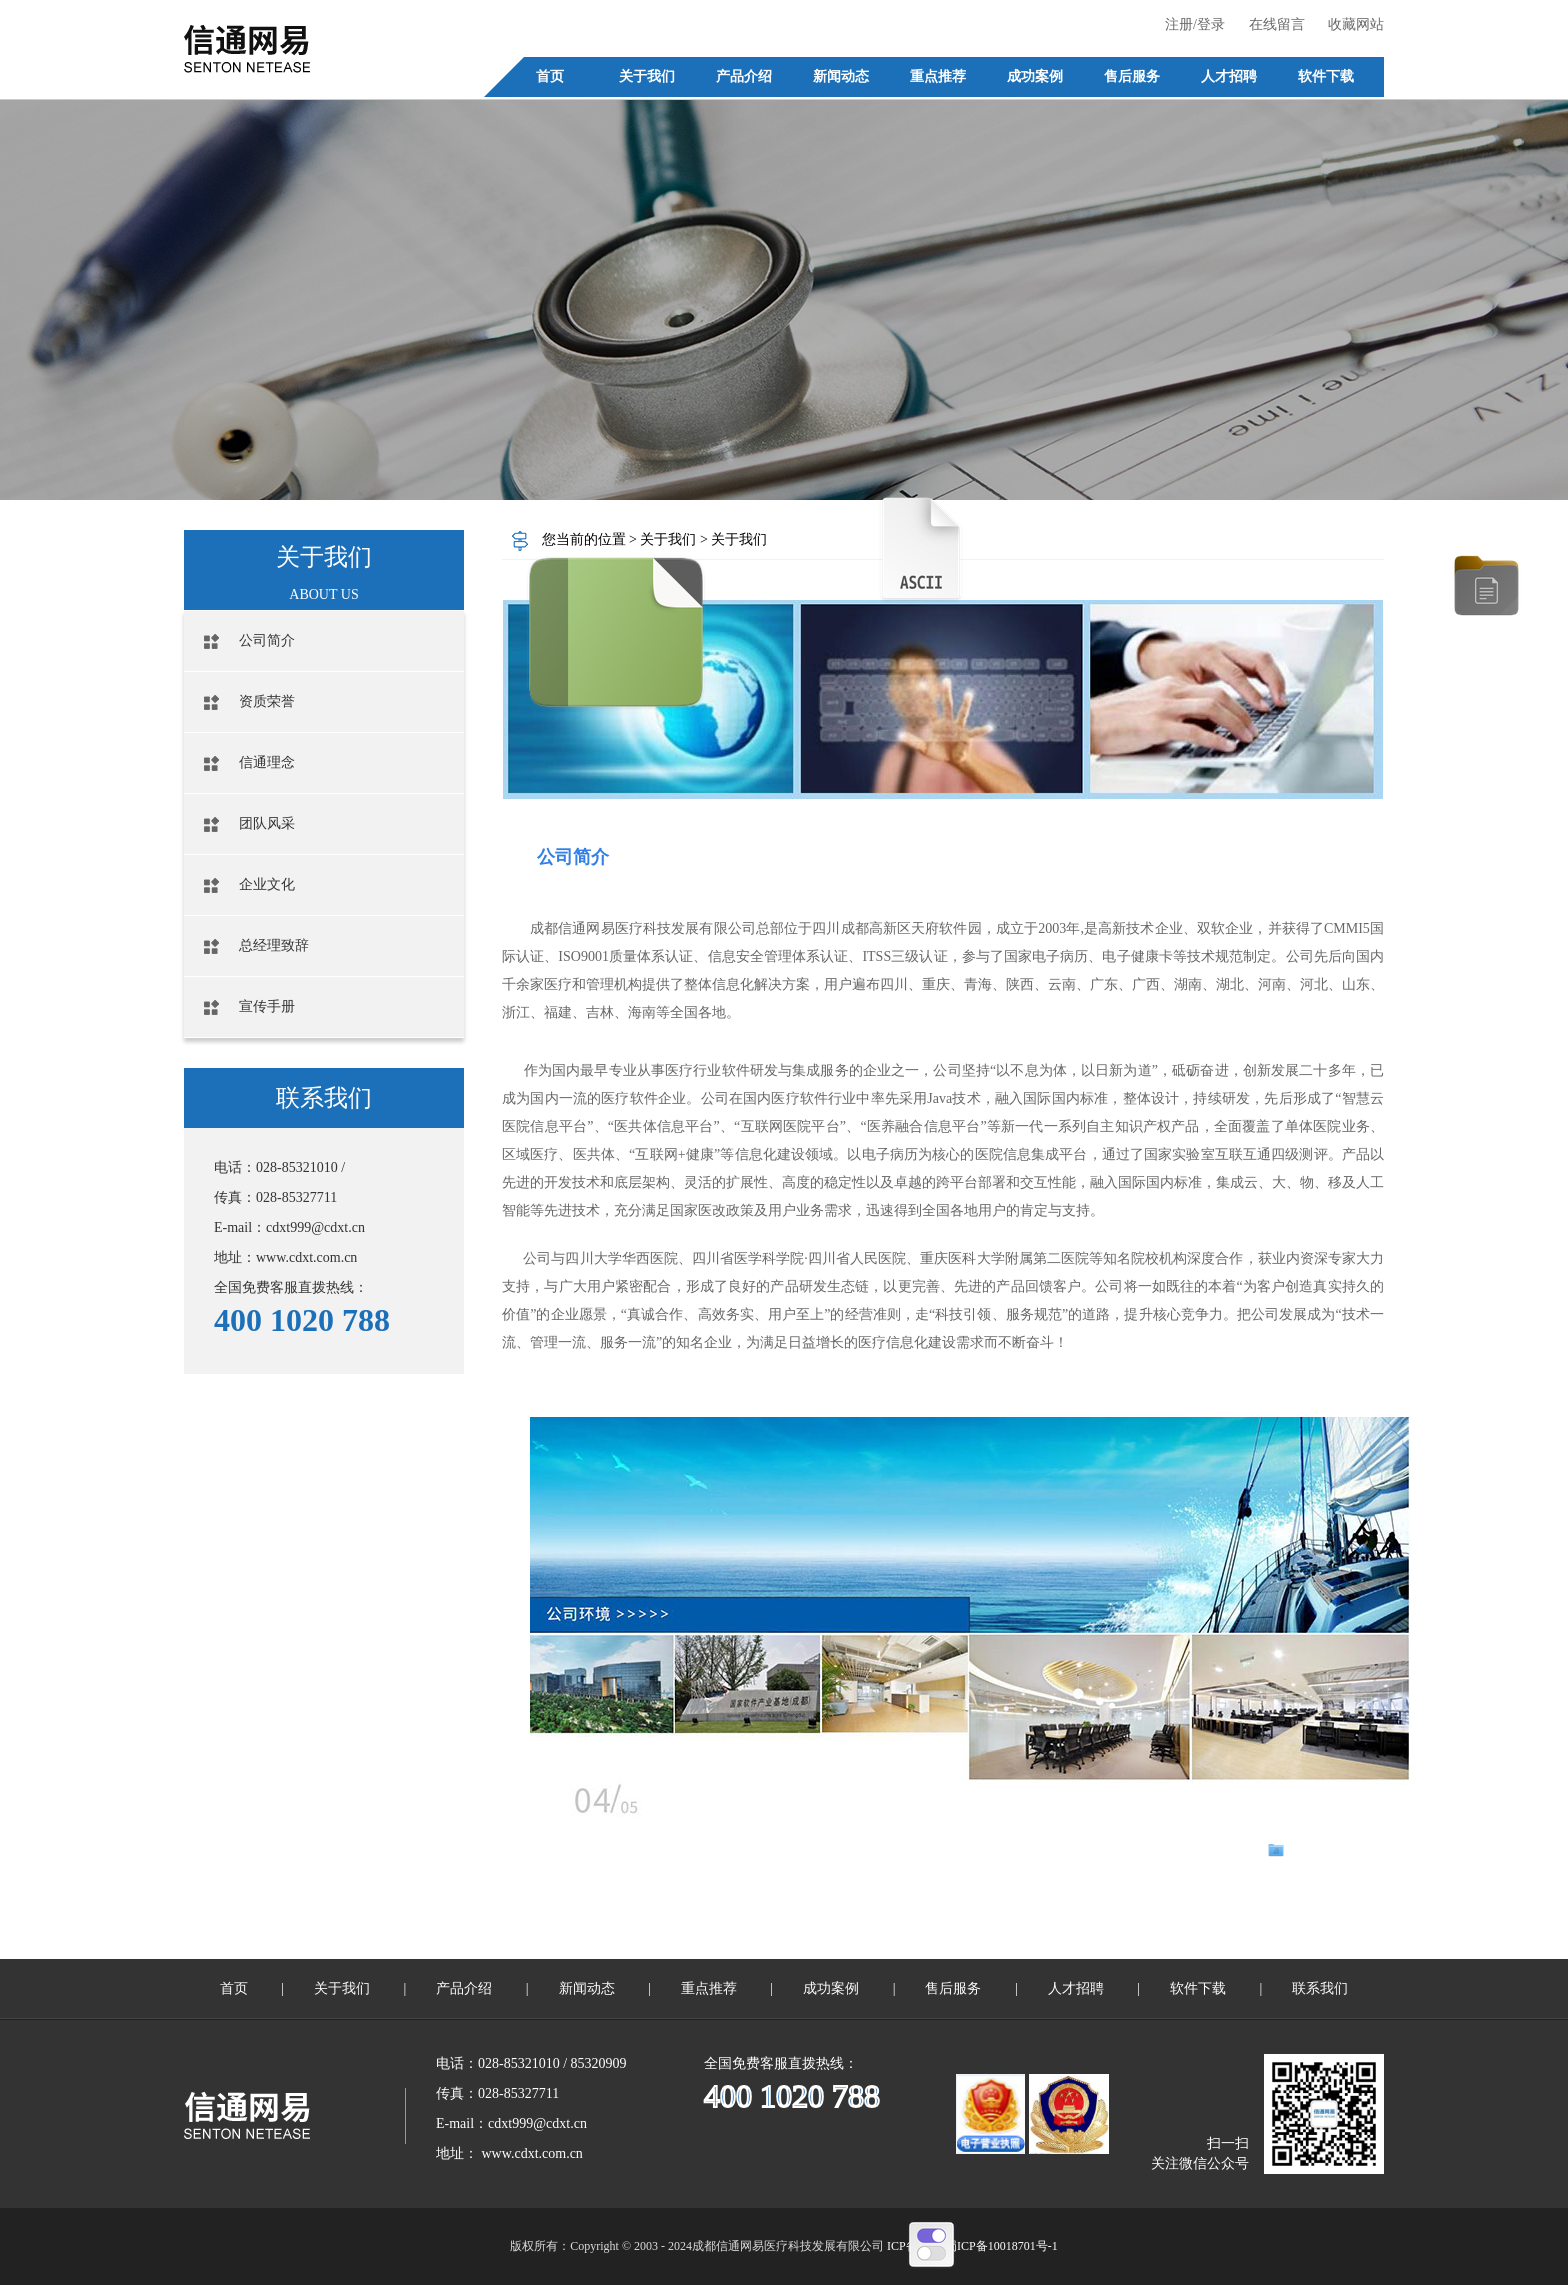 The image size is (1568, 2285). Describe the element at coordinates (1486, 585) in the screenshot. I see `open your documents folder` at that location.